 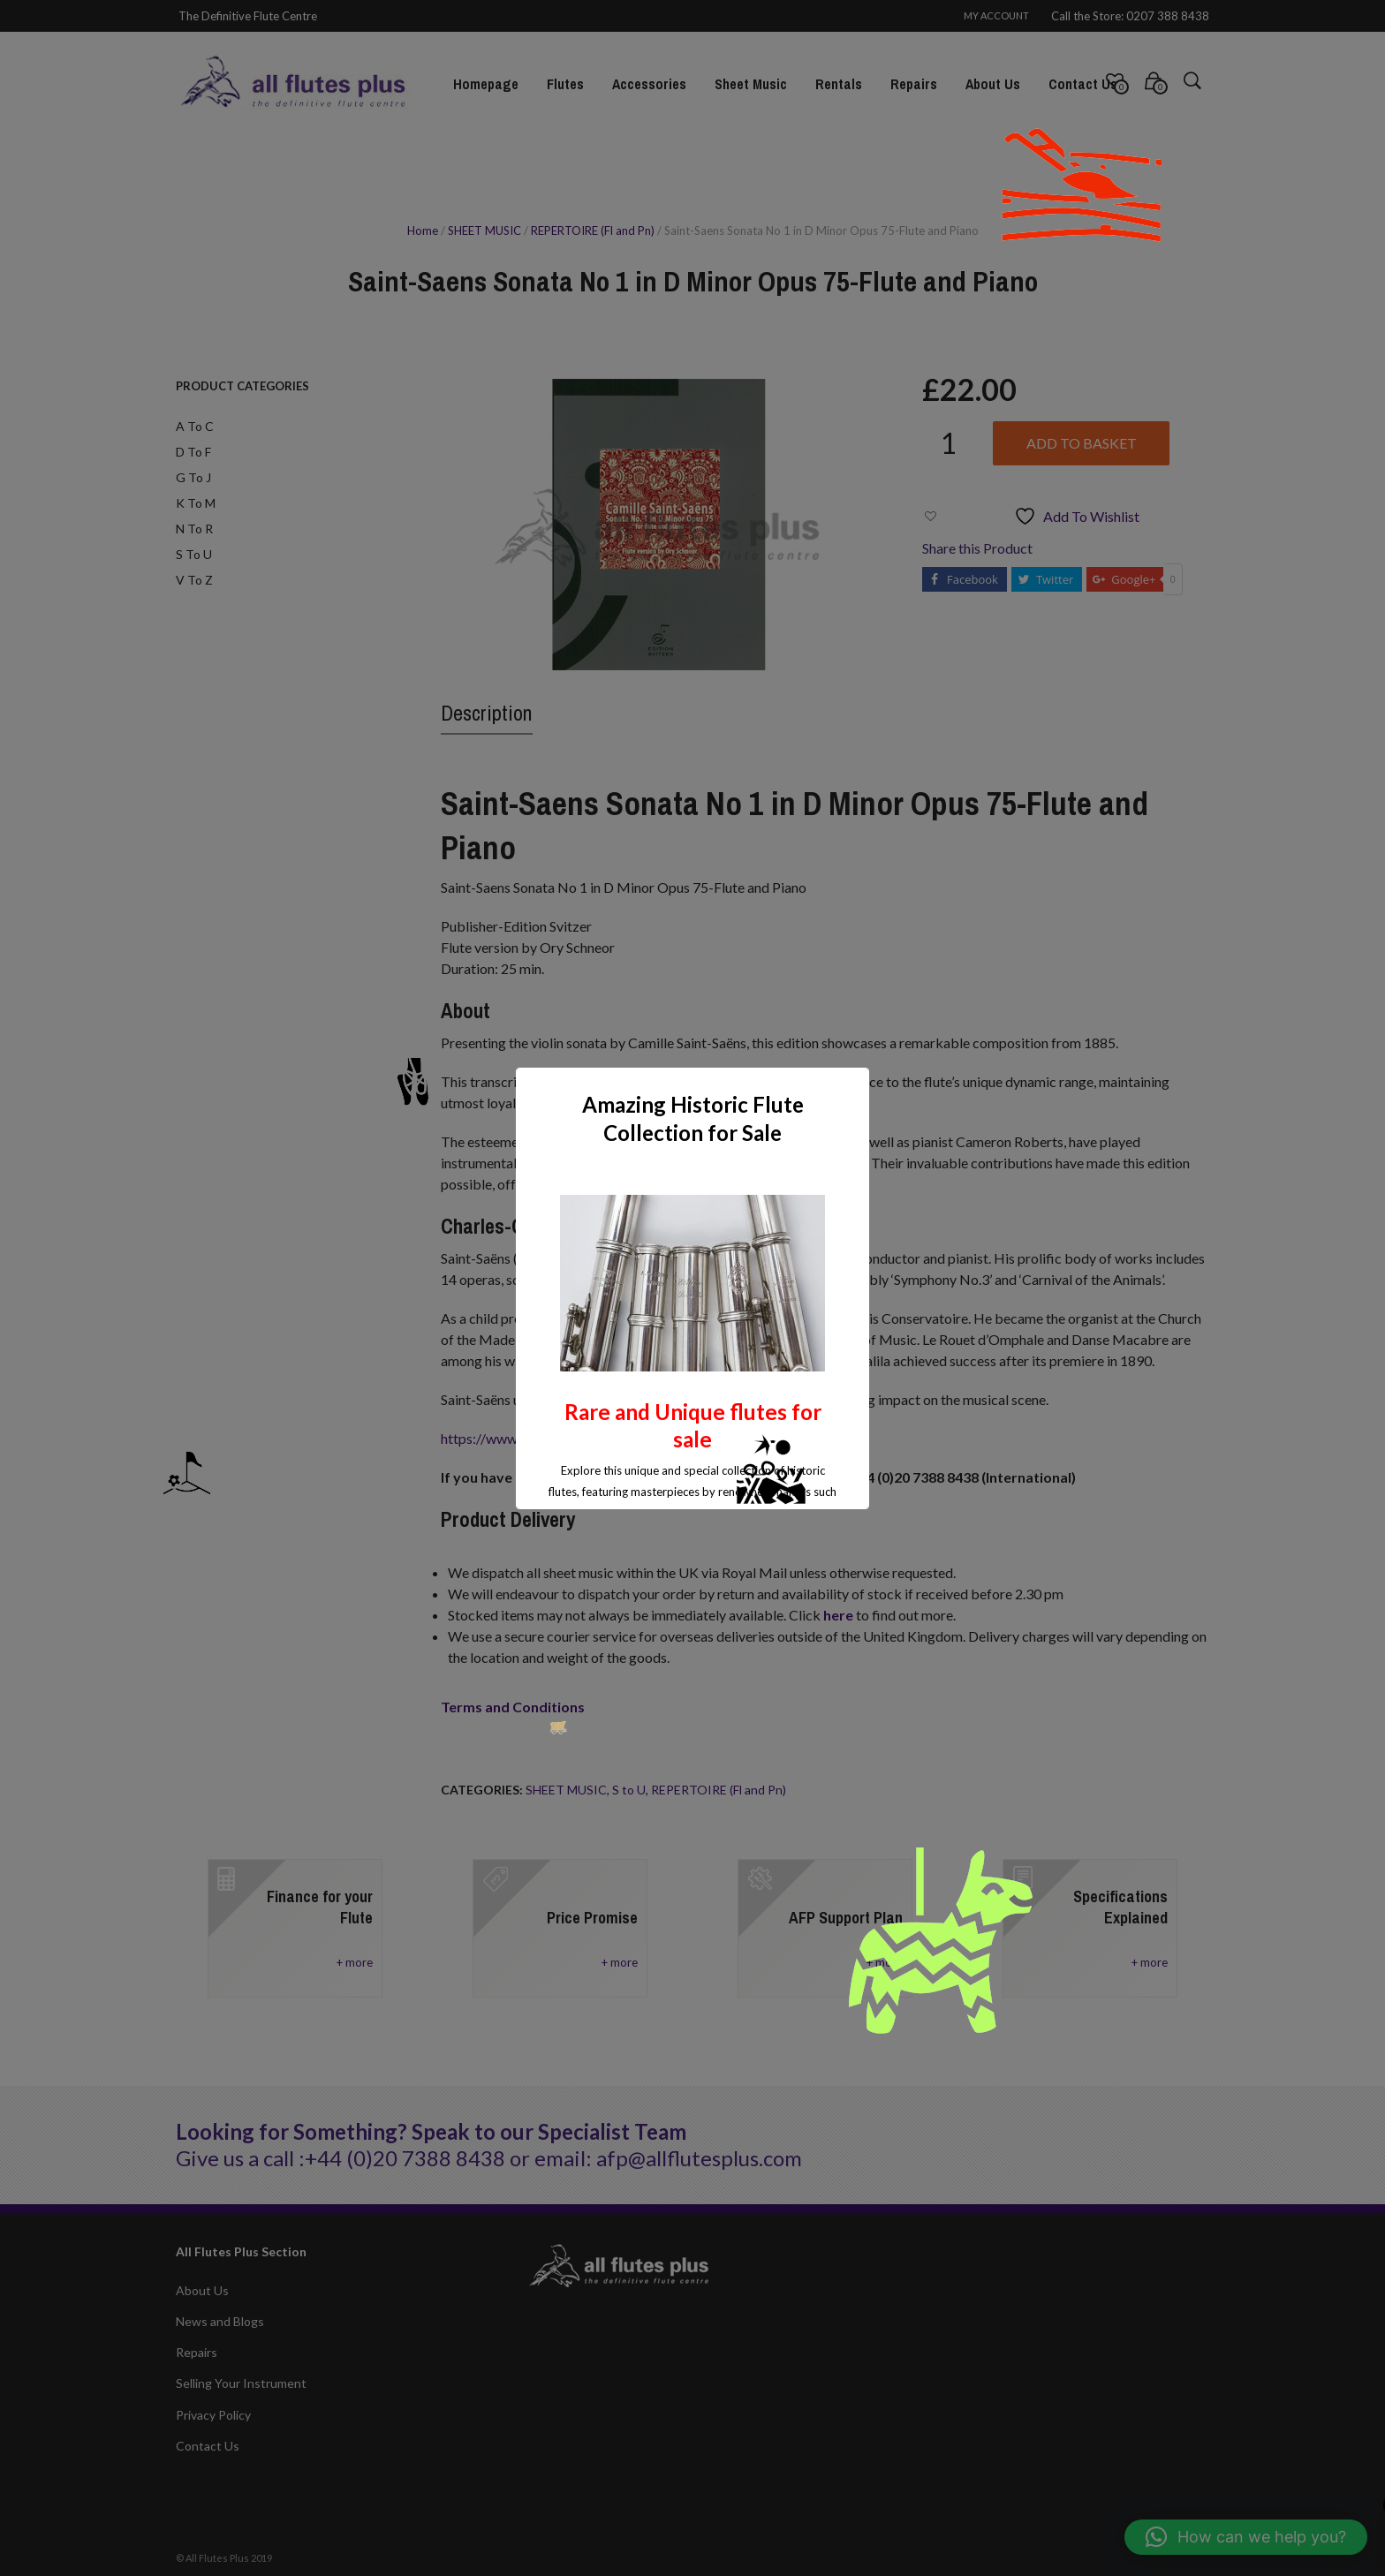 What do you see at coordinates (771, 1469) in the screenshot?
I see `indicates a blocked or restricted area` at bounding box center [771, 1469].